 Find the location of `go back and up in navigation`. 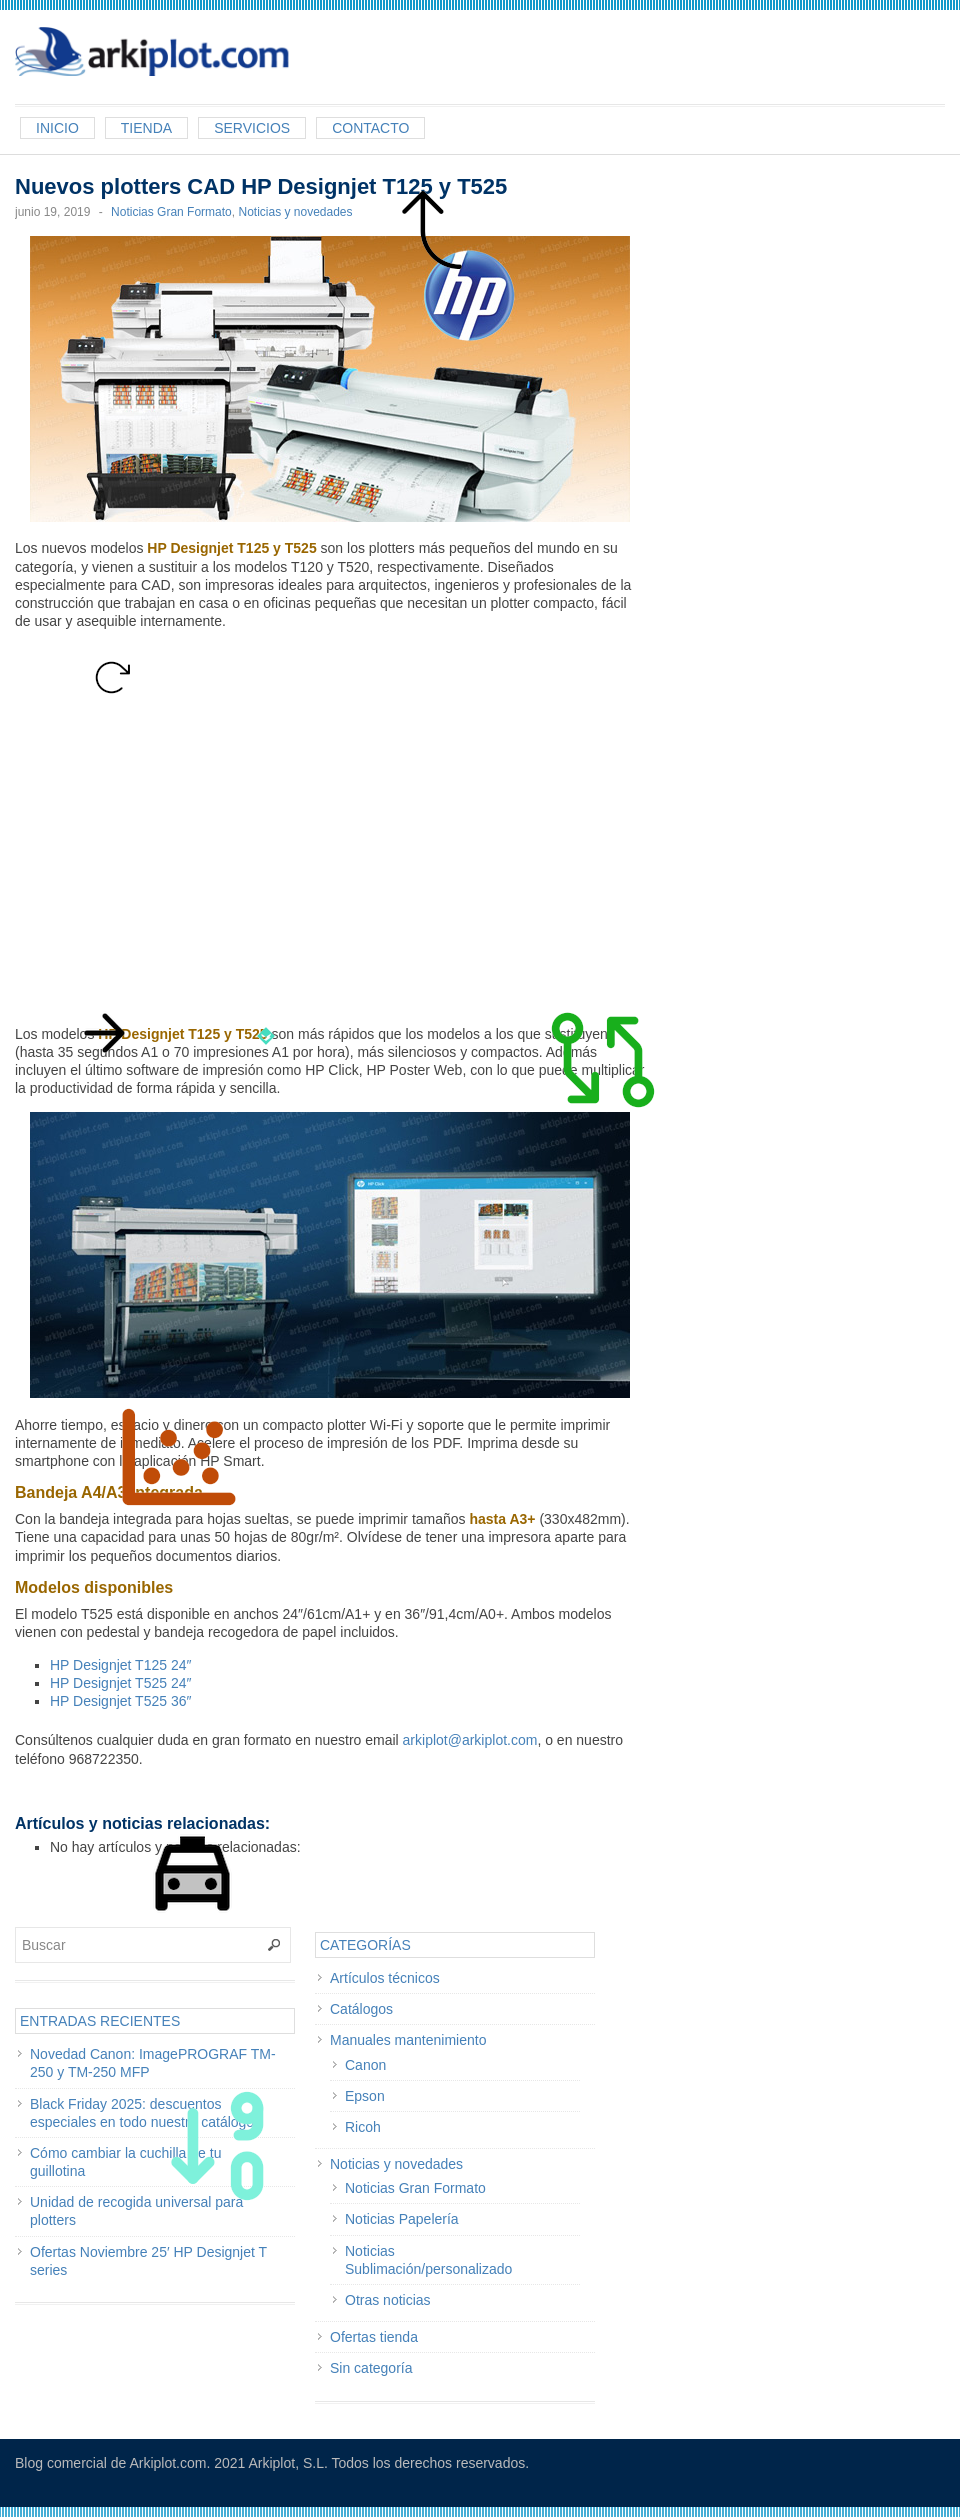

go back and up in navigation is located at coordinates (432, 230).